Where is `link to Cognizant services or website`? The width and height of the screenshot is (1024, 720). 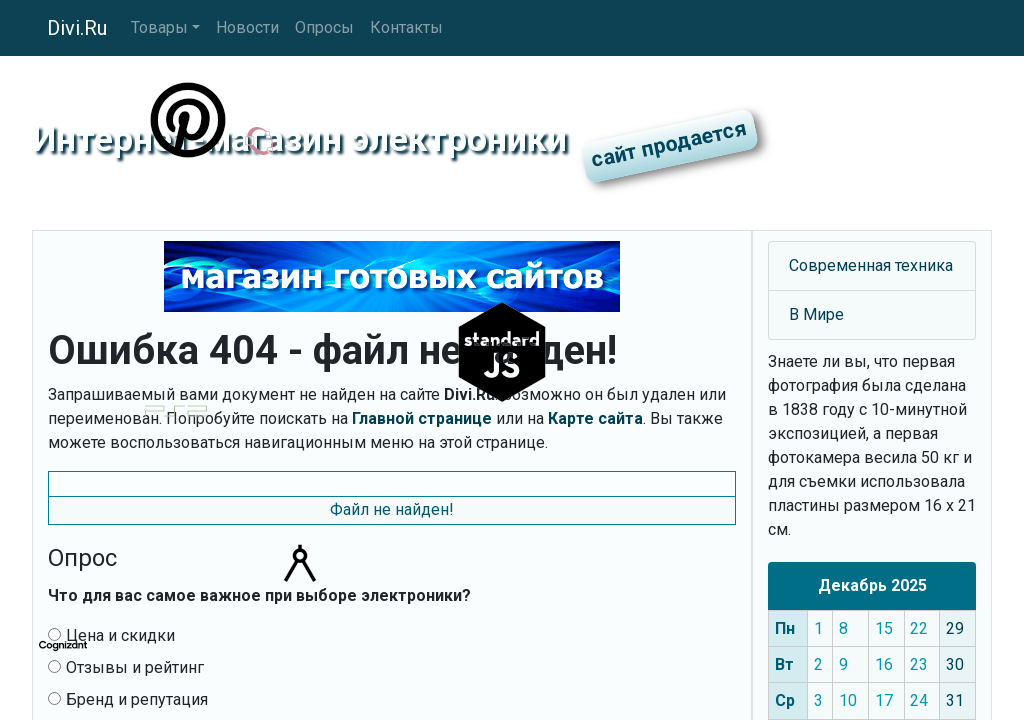 link to Cognizant services or website is located at coordinates (63, 646).